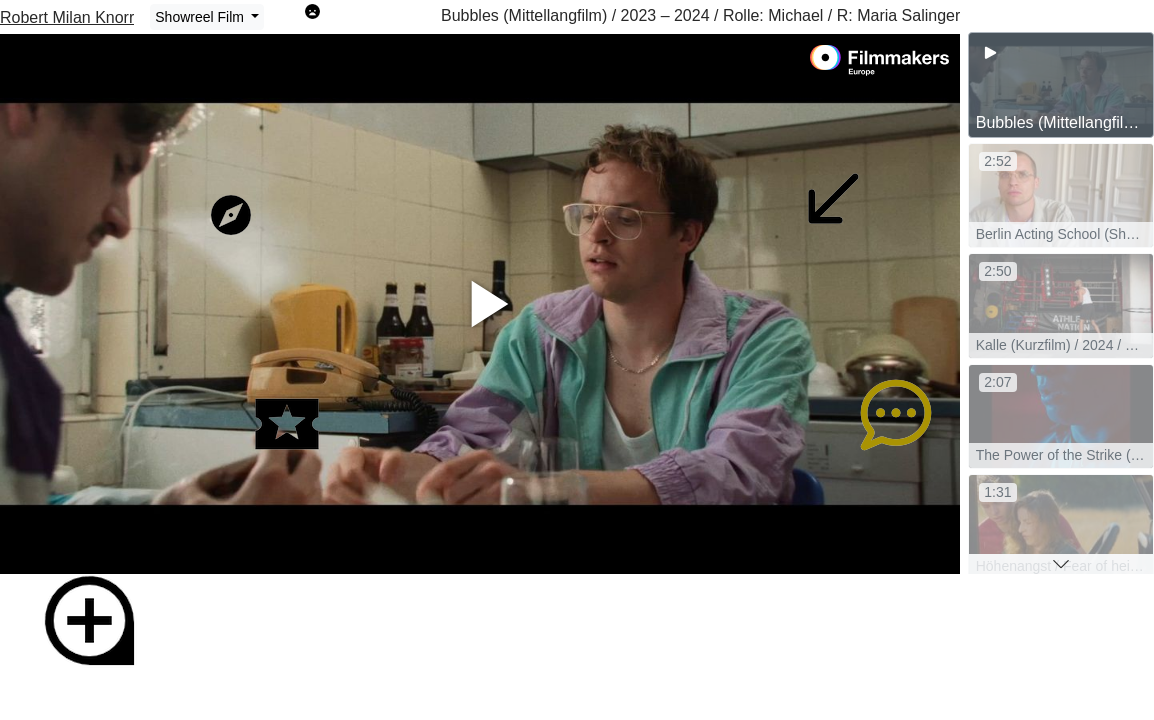 This screenshot has width=1154, height=720. What do you see at coordinates (312, 11) in the screenshot?
I see `rate experience as negative or unsatisfied` at bounding box center [312, 11].